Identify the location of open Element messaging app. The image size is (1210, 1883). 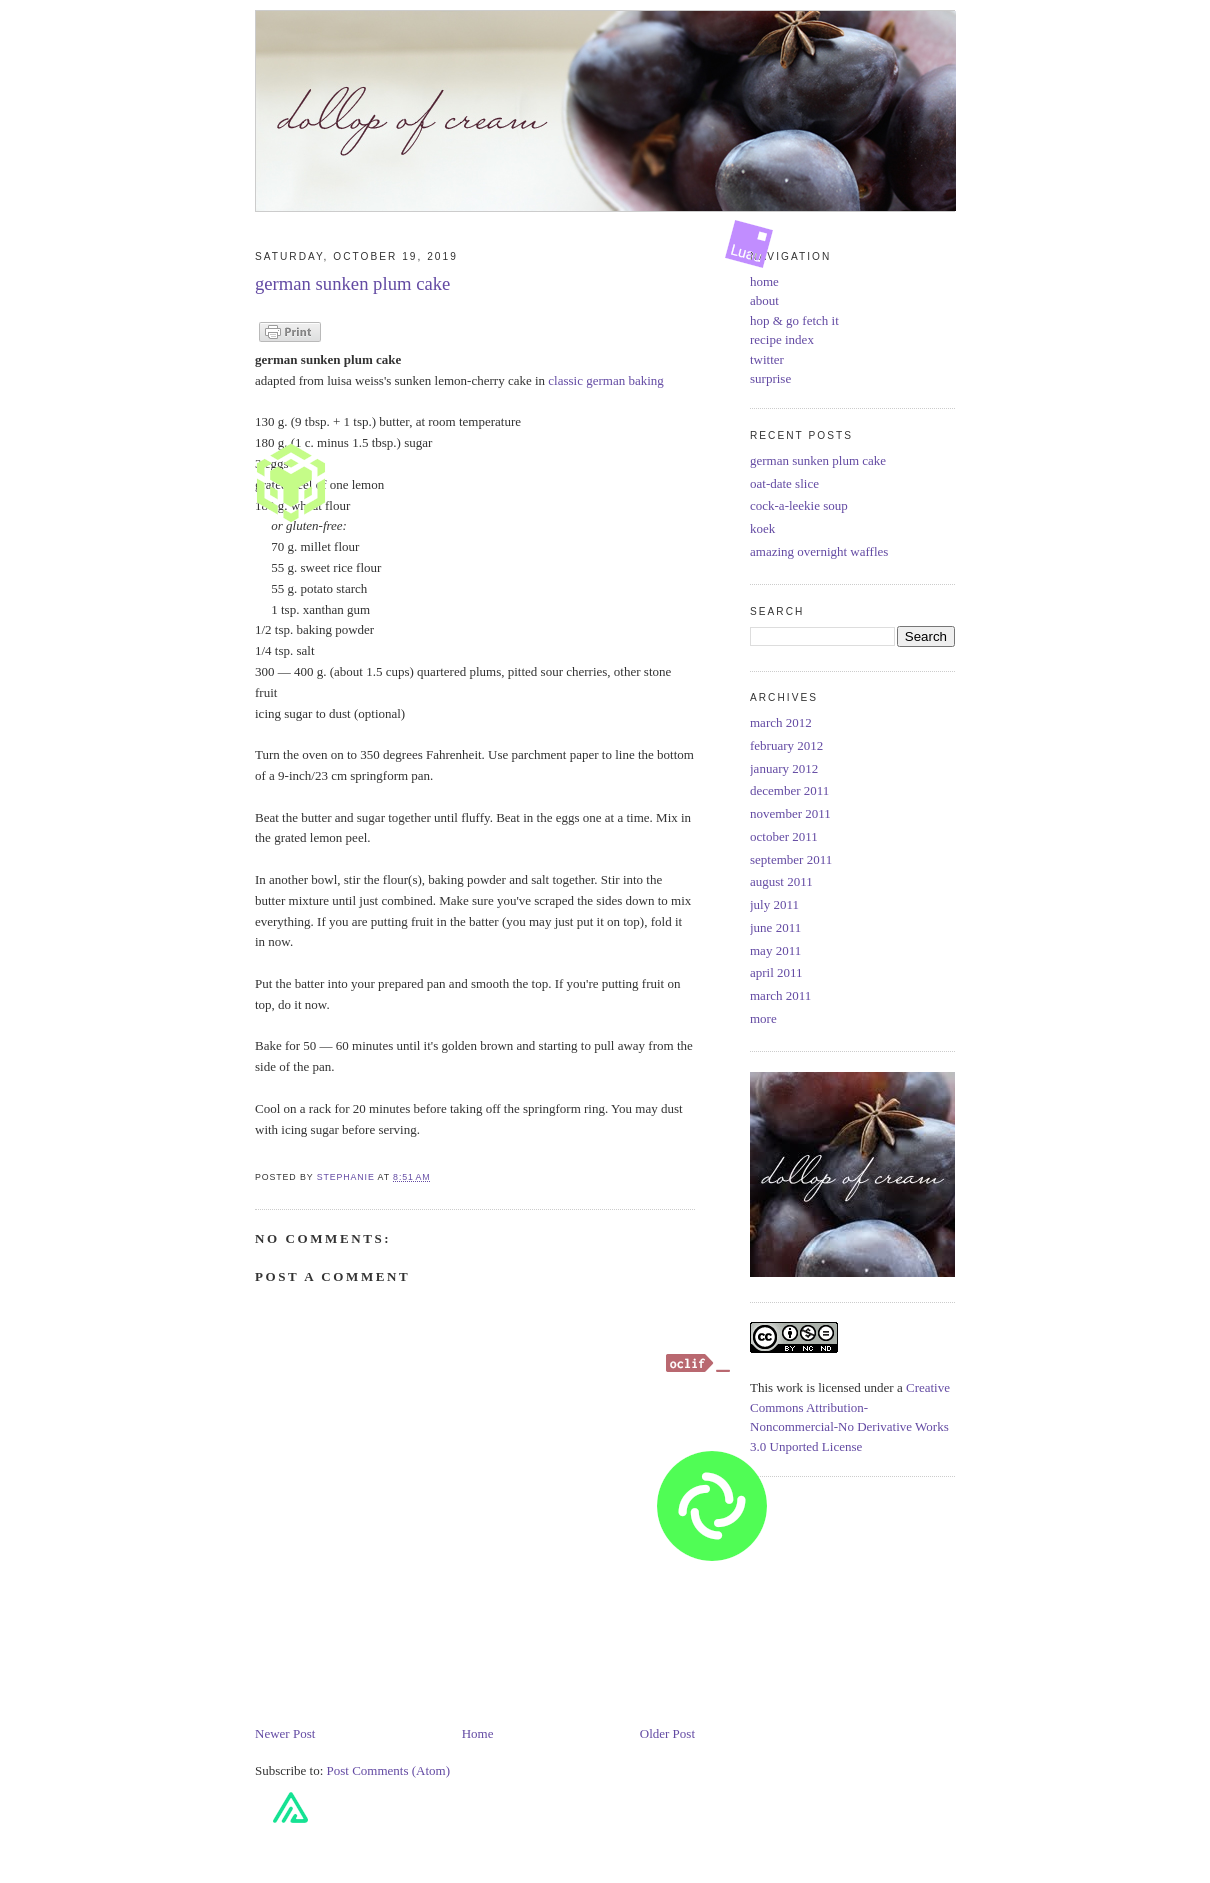
(712, 1506).